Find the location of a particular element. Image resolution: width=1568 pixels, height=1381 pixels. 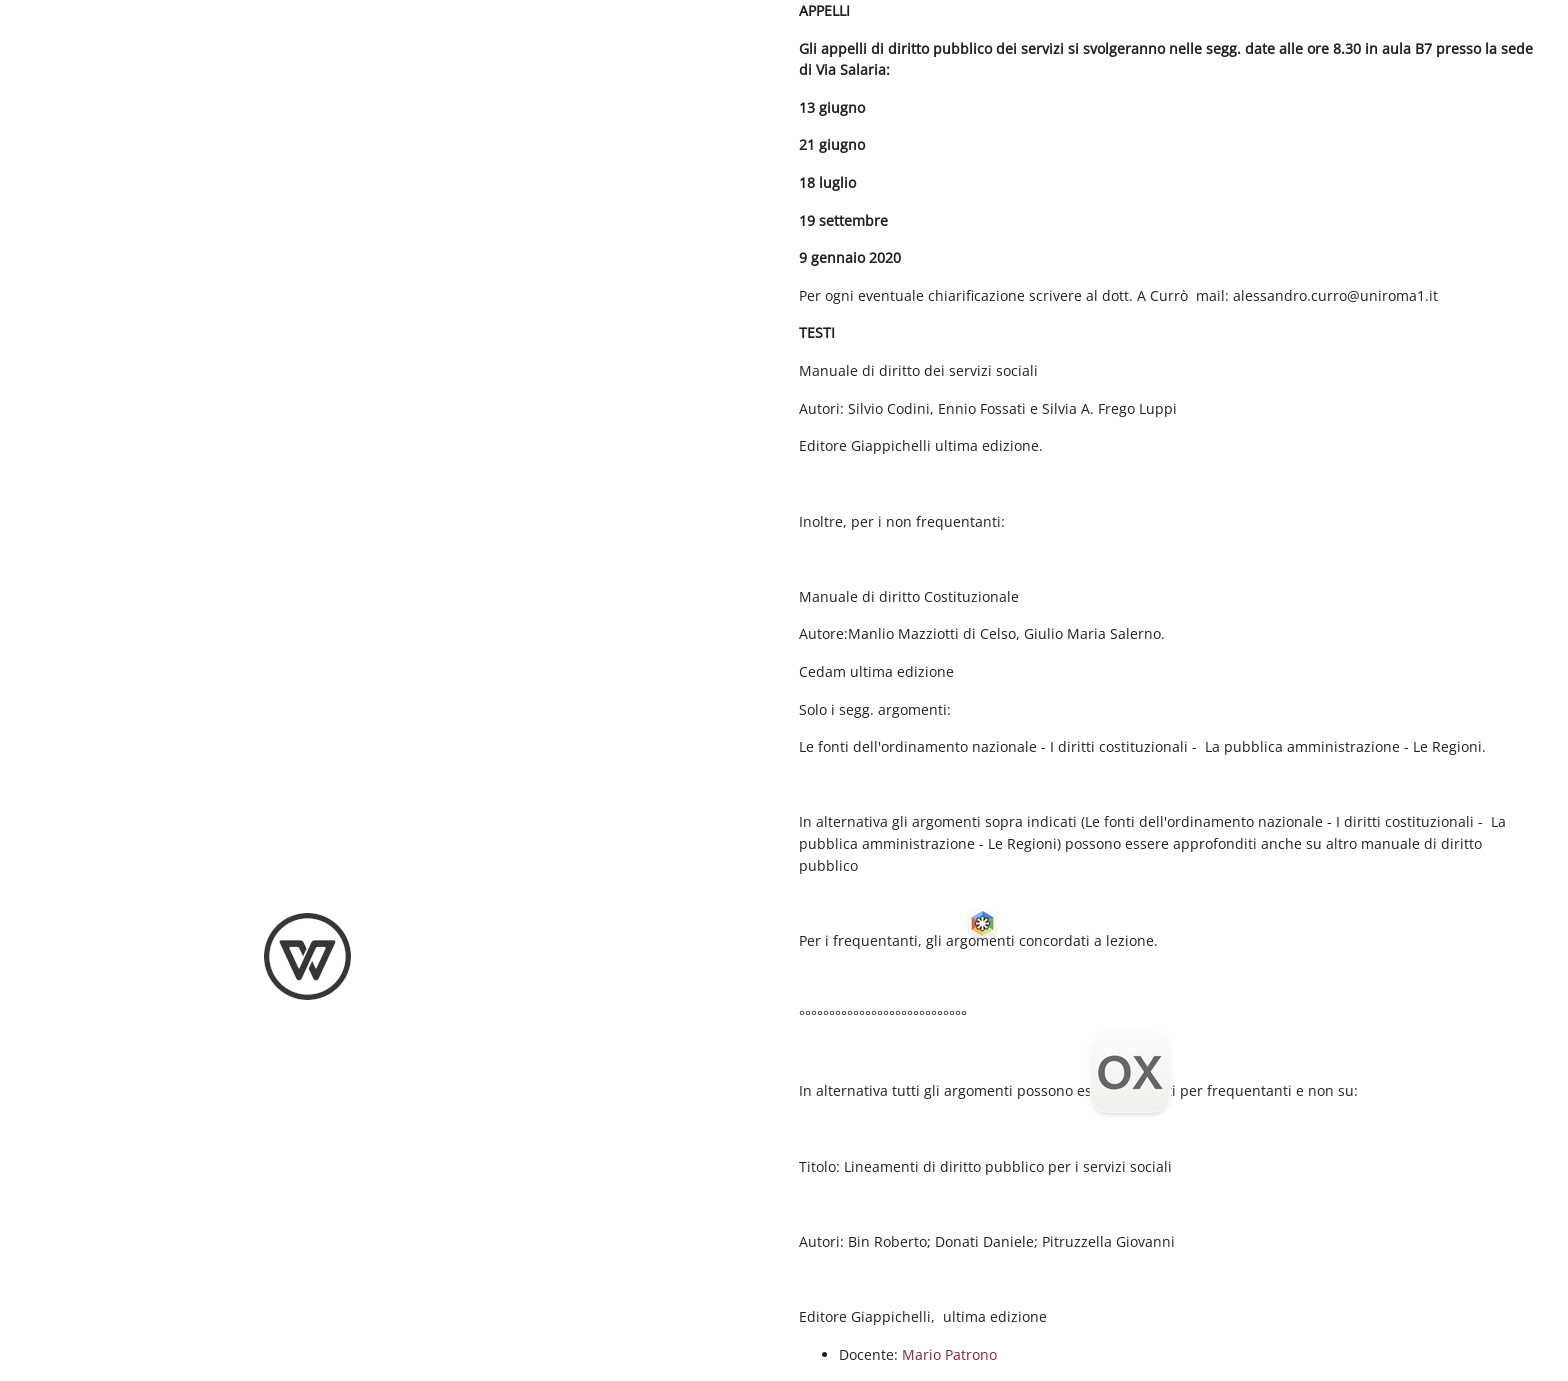

launch the OX app is located at coordinates (1130, 1072).